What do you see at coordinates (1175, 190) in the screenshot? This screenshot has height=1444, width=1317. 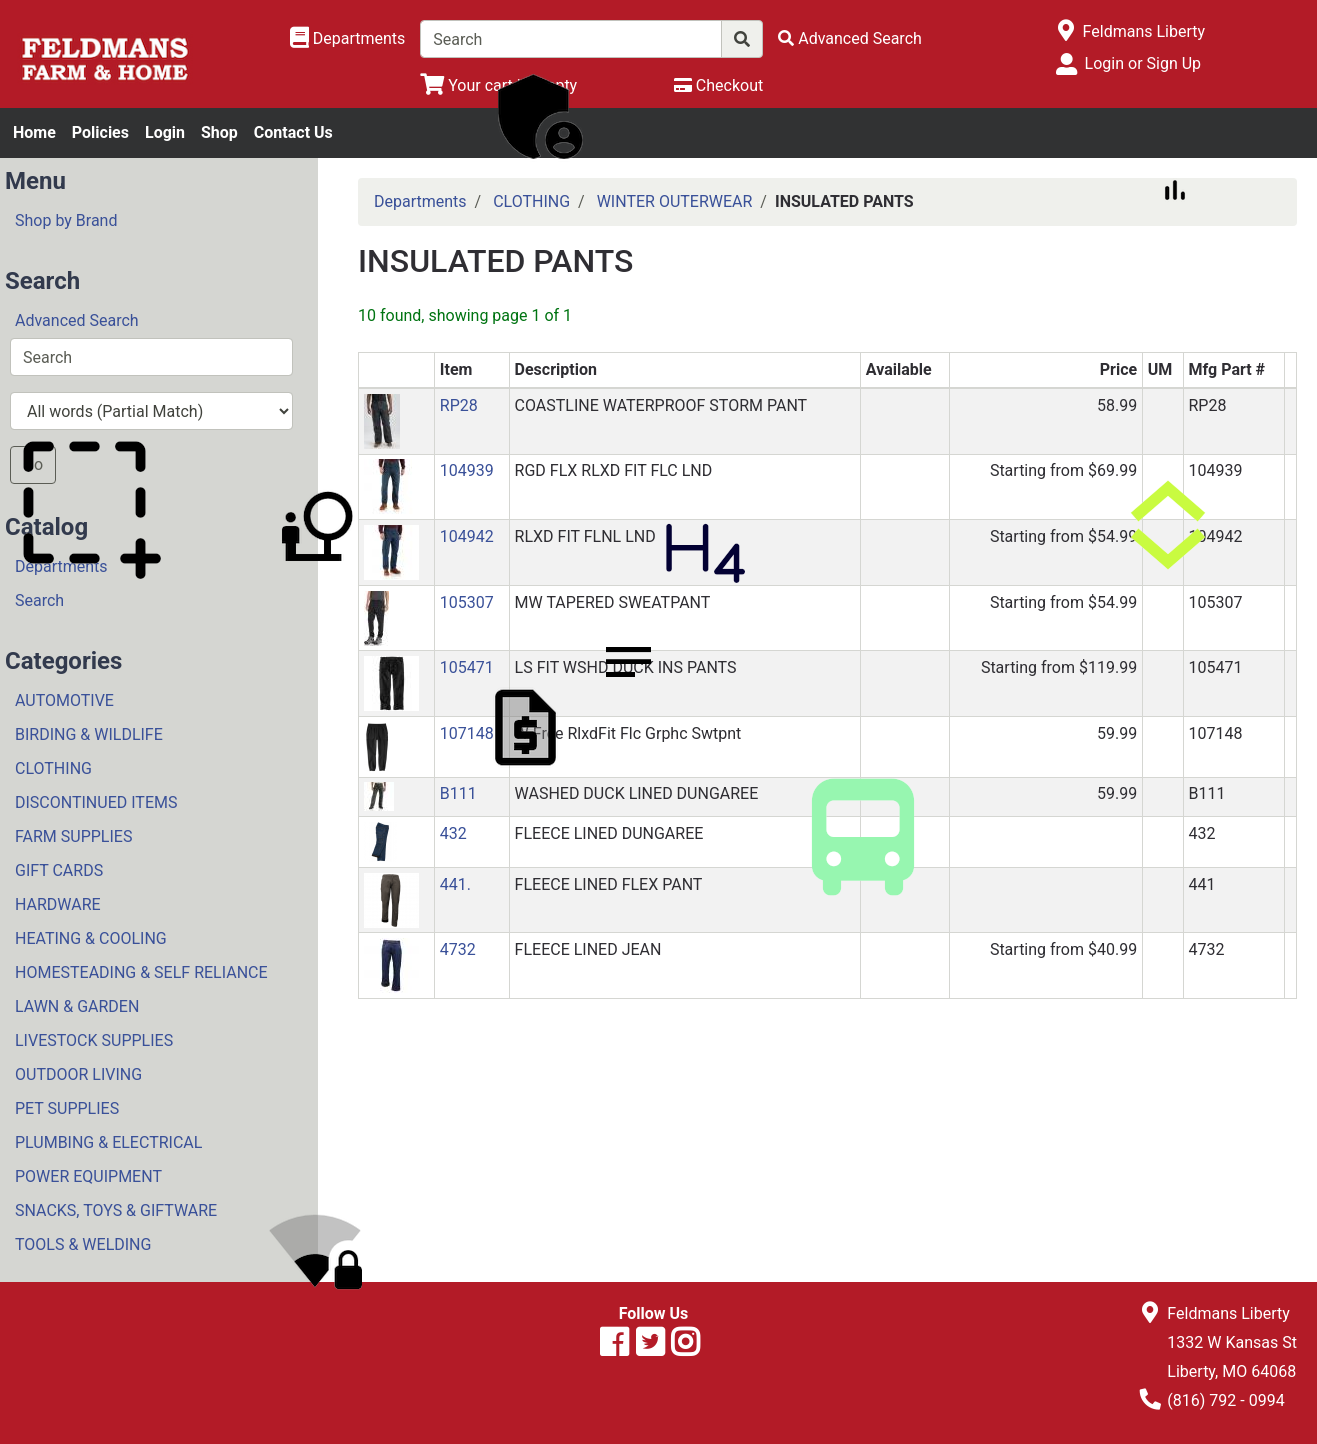 I see `view analytics or statistics` at bounding box center [1175, 190].